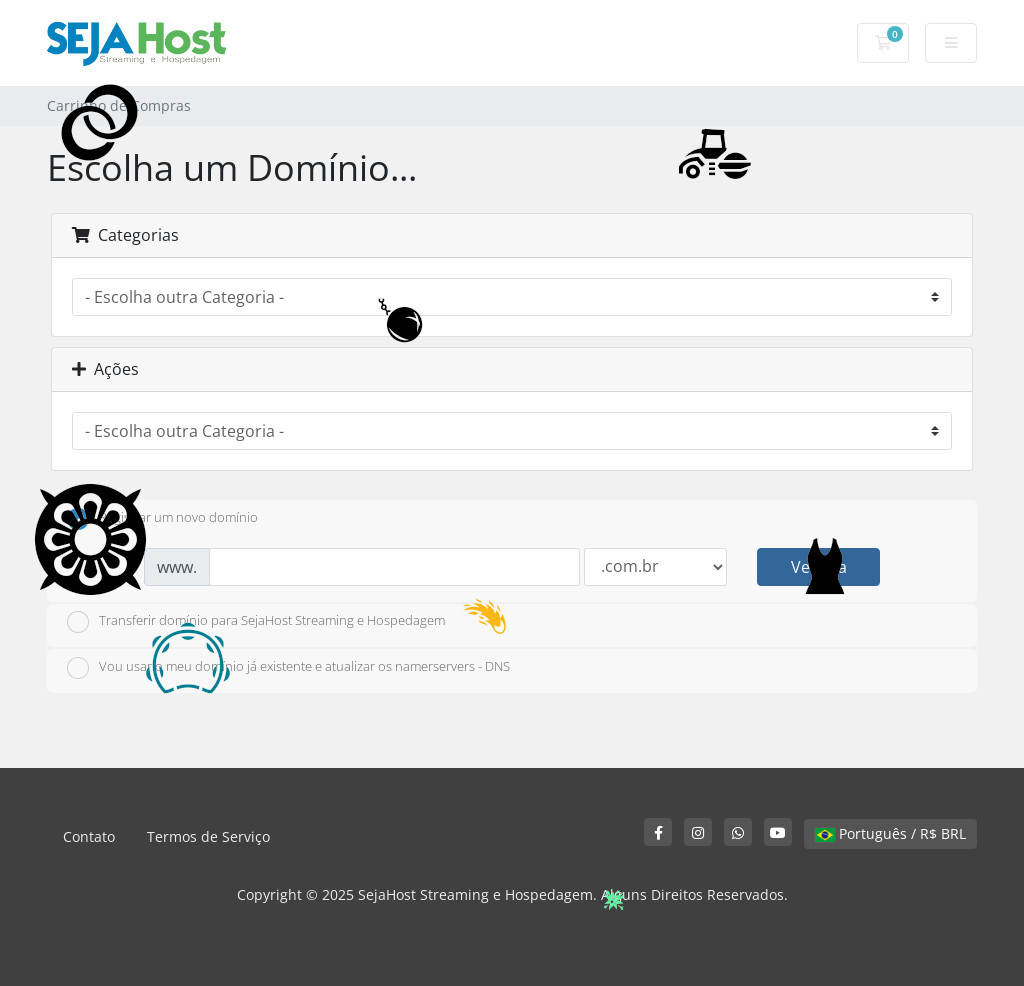  What do you see at coordinates (825, 565) in the screenshot?
I see `browse sleeveless tops in clothing catalog` at bounding box center [825, 565].